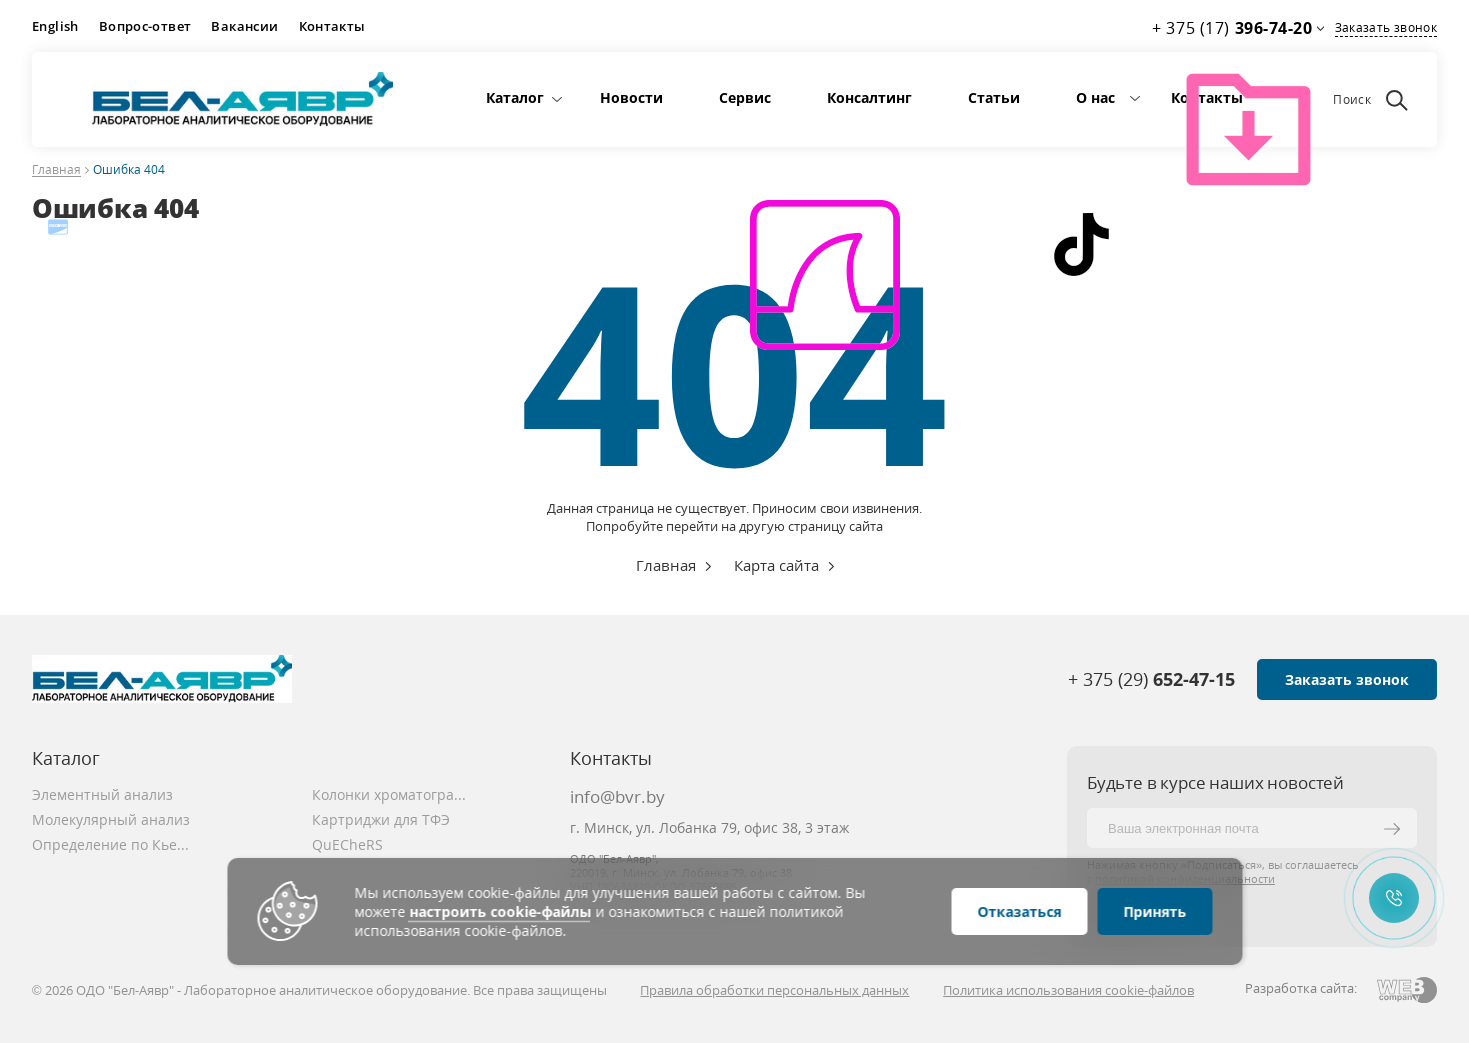 Image resolution: width=1469 pixels, height=1043 pixels. I want to click on open wireshark network protocol analyzer, so click(825, 275).